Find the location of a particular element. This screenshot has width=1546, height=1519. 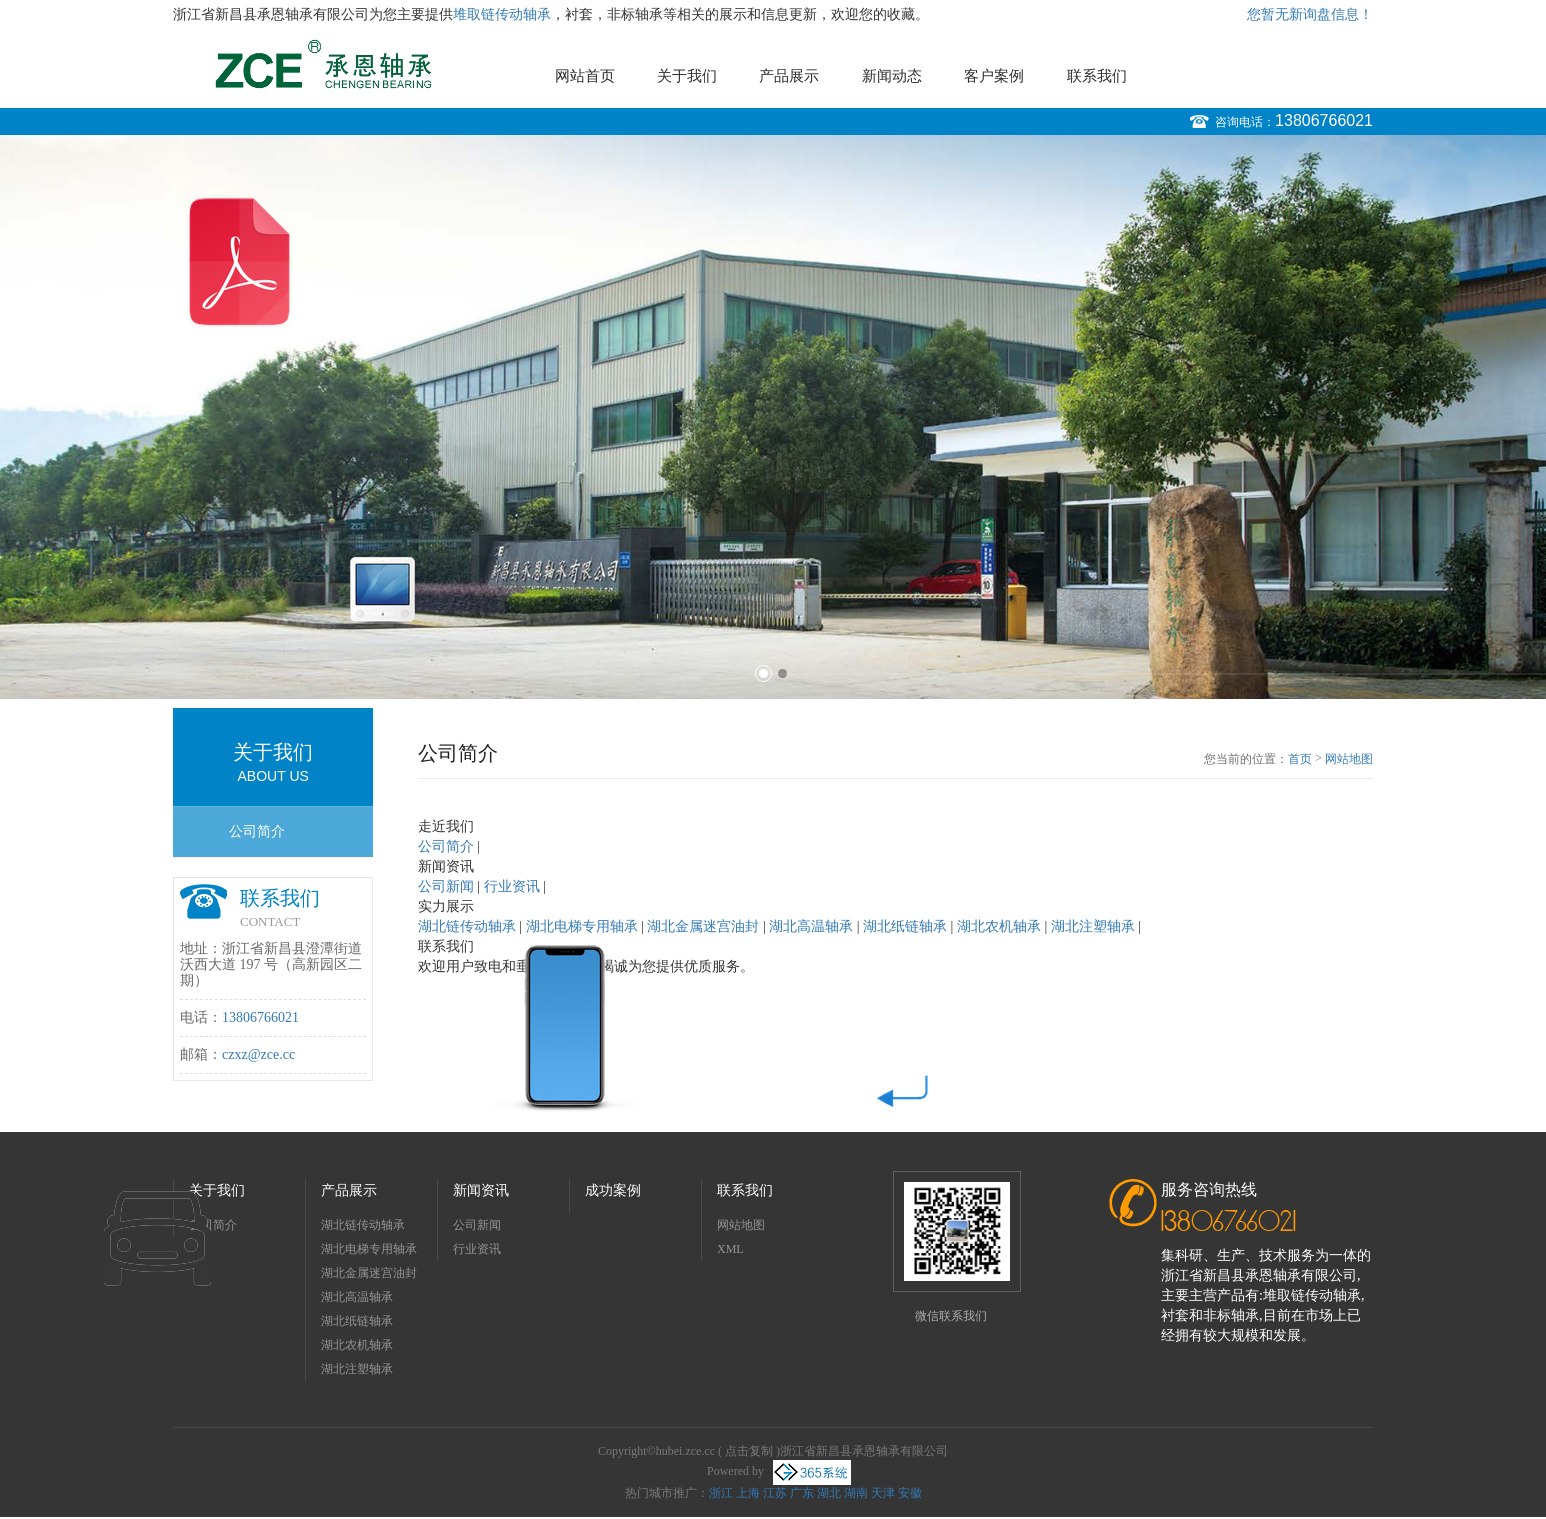

a pdf document file is located at coordinates (239, 261).